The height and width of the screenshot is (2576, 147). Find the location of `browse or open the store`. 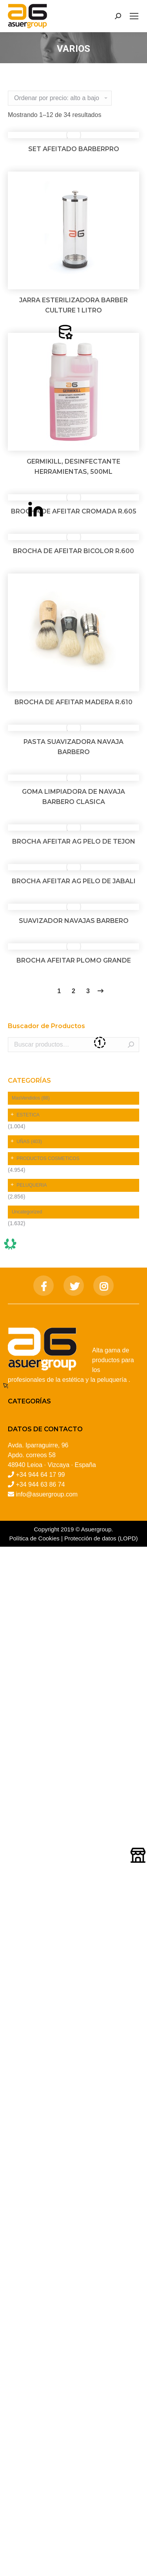

browse or open the store is located at coordinates (138, 1855).